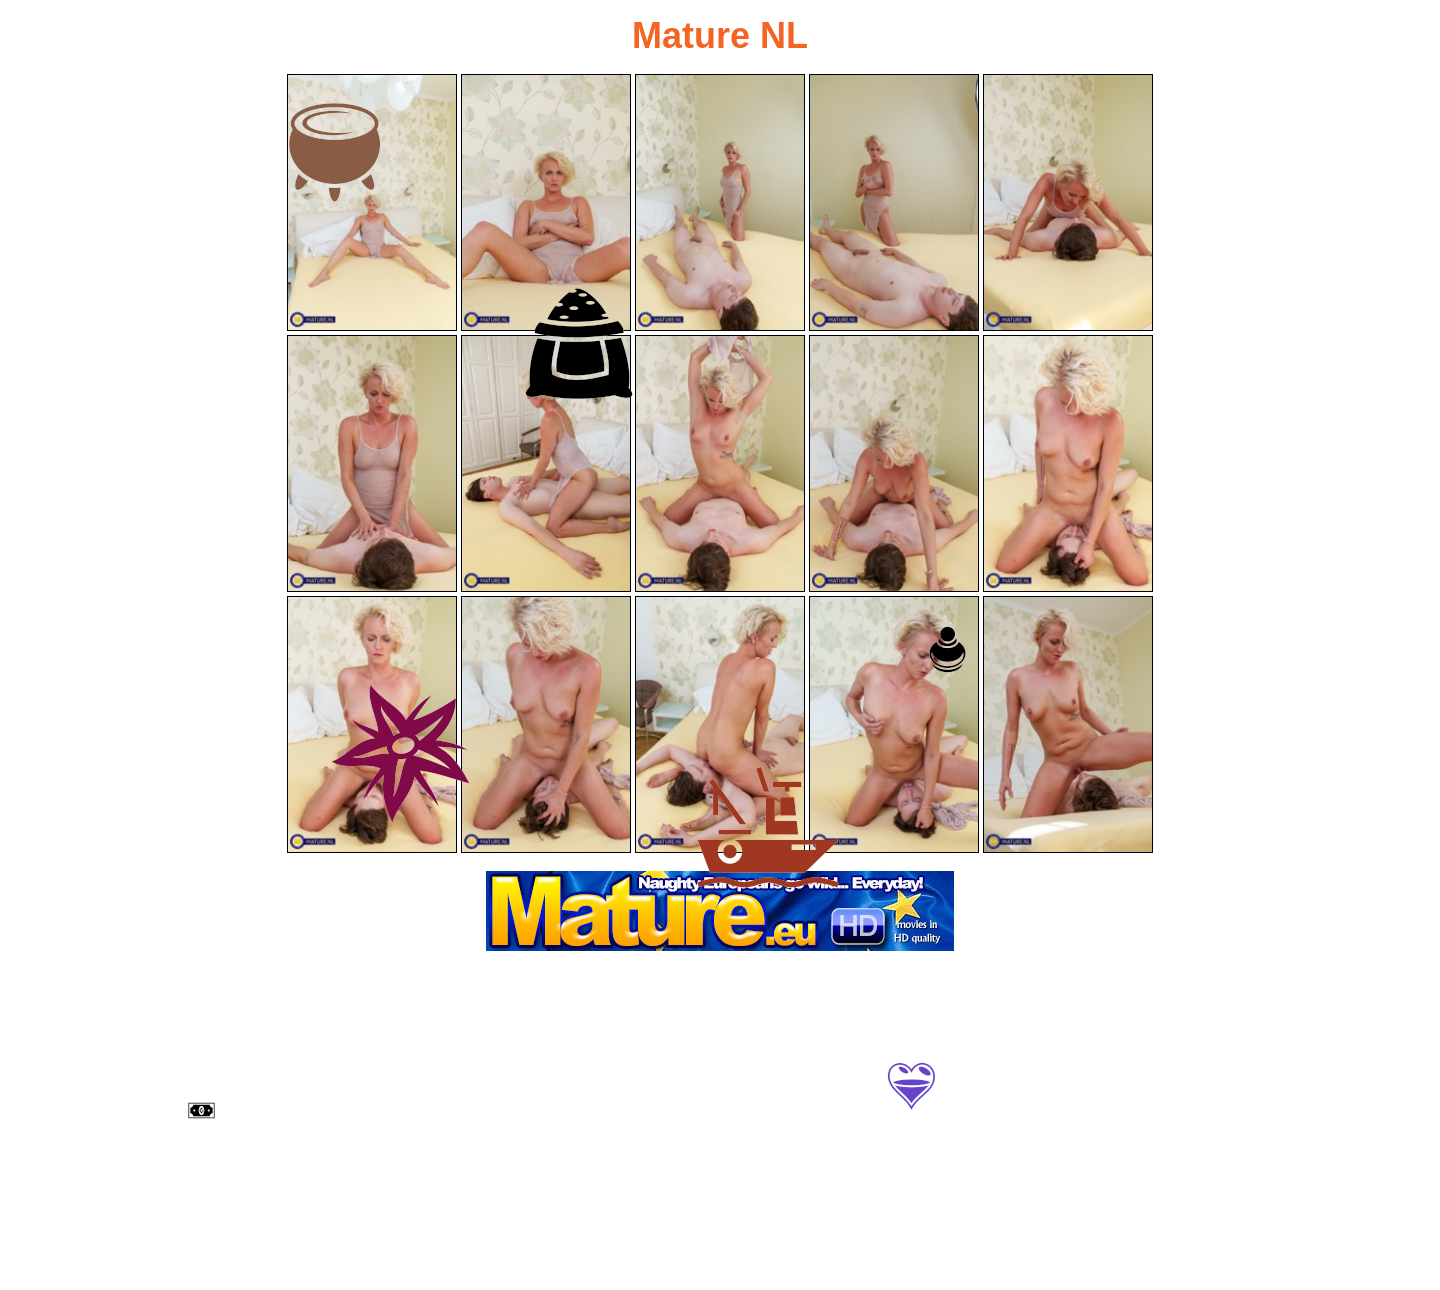 The height and width of the screenshot is (1290, 1440). I want to click on access fishing or maritime activities, so click(768, 823).